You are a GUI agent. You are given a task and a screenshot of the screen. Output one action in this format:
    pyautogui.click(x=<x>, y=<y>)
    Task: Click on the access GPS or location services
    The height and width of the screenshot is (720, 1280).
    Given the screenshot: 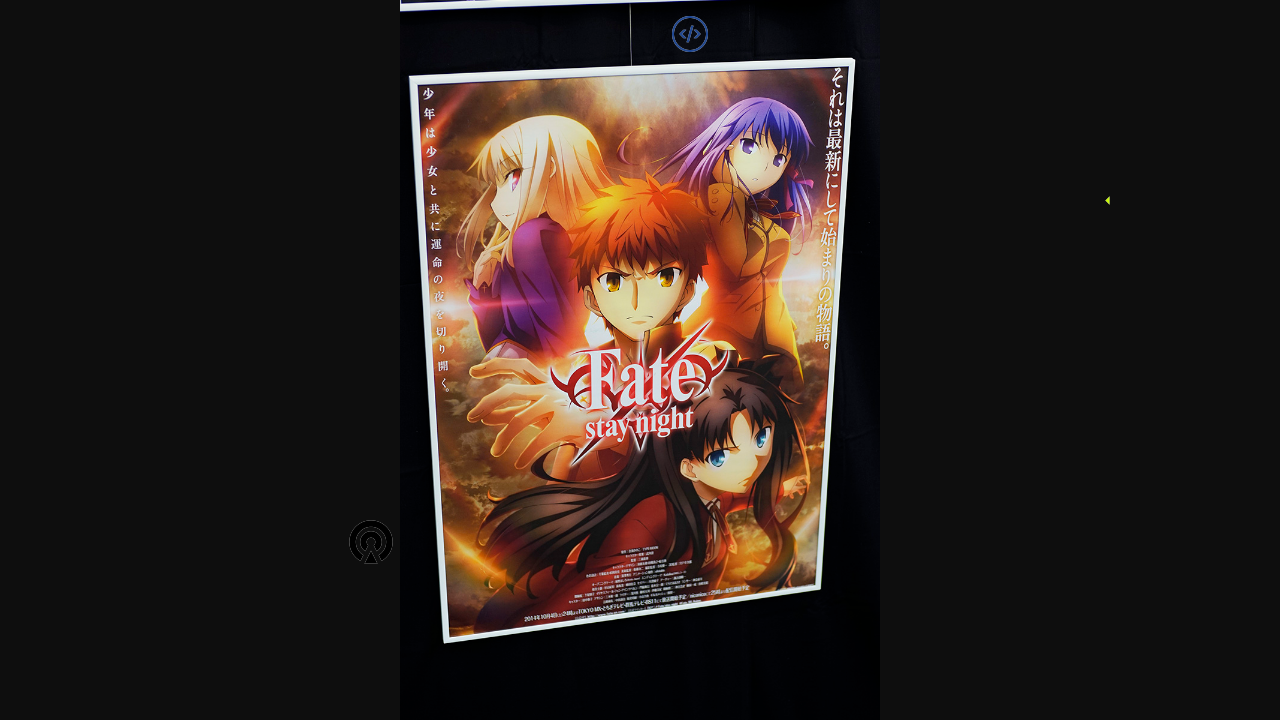 What is the action you would take?
    pyautogui.click(x=371, y=542)
    